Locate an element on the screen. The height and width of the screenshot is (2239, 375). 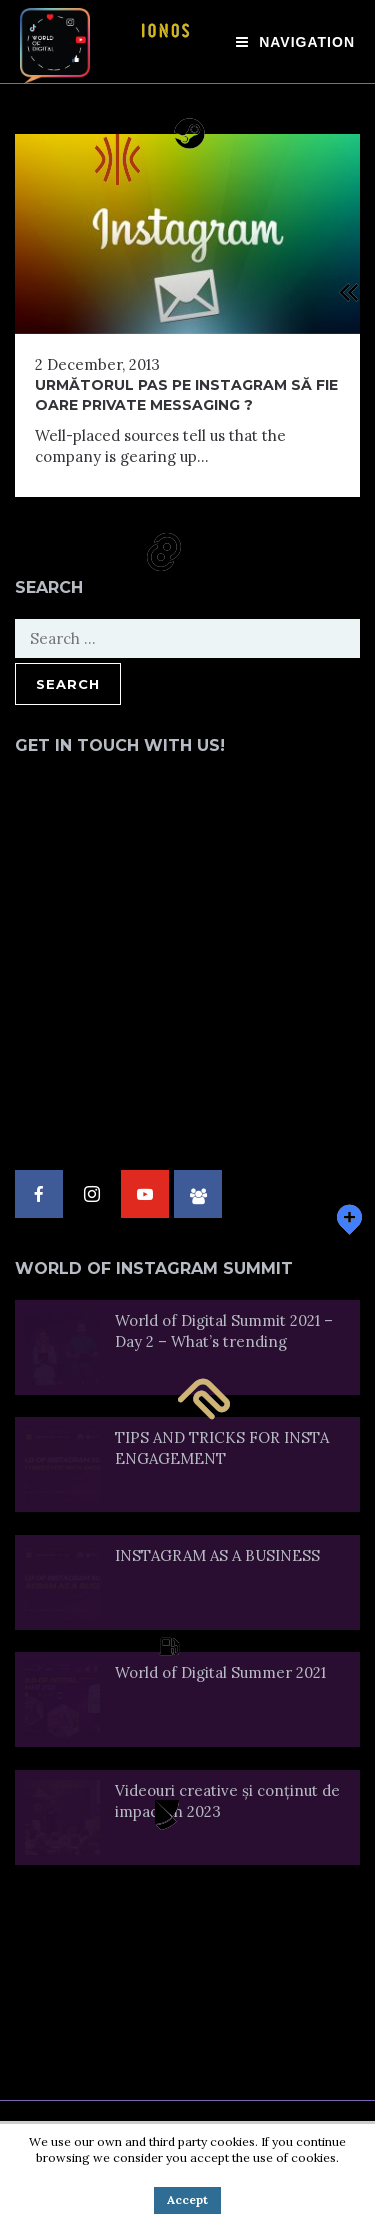
open Poetry package manager is located at coordinates (167, 1815).